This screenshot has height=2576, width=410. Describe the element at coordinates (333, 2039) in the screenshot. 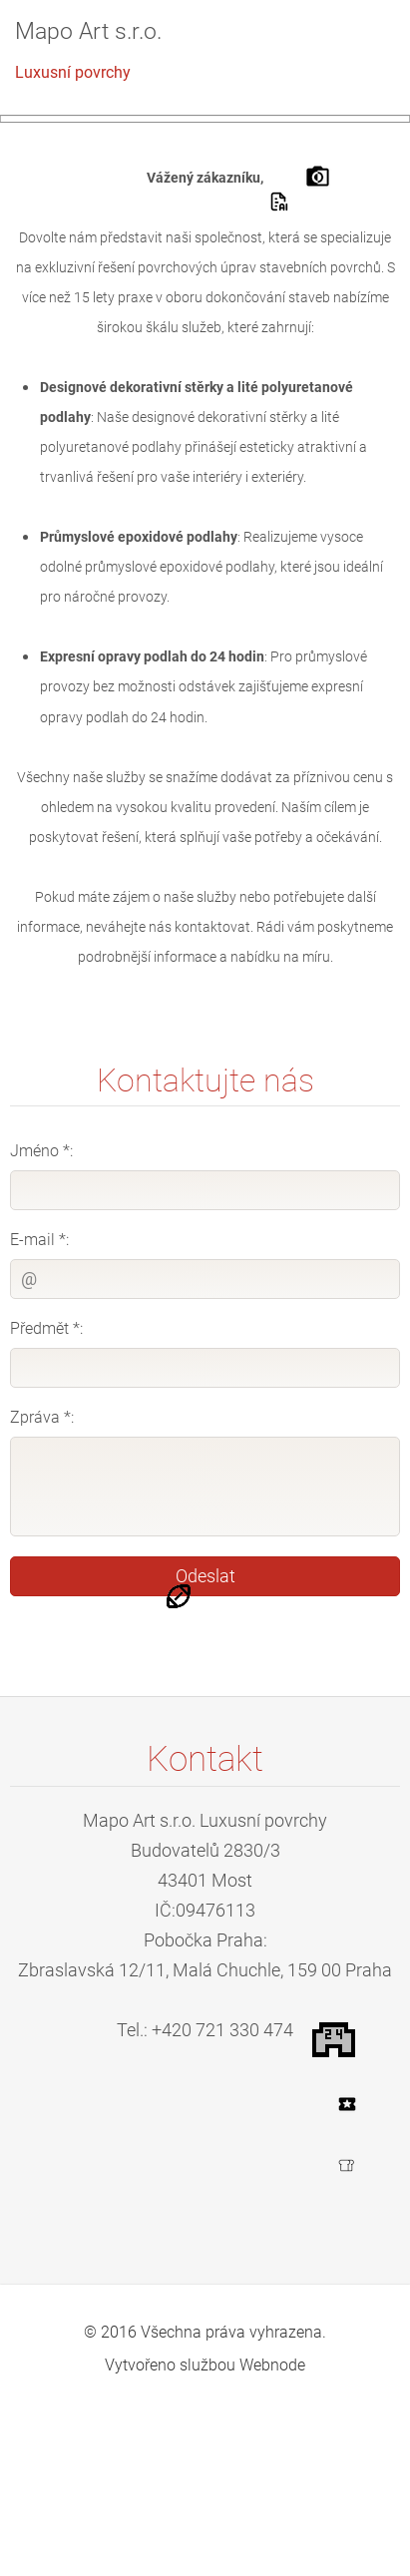

I see `find nearby convenience stores` at that location.